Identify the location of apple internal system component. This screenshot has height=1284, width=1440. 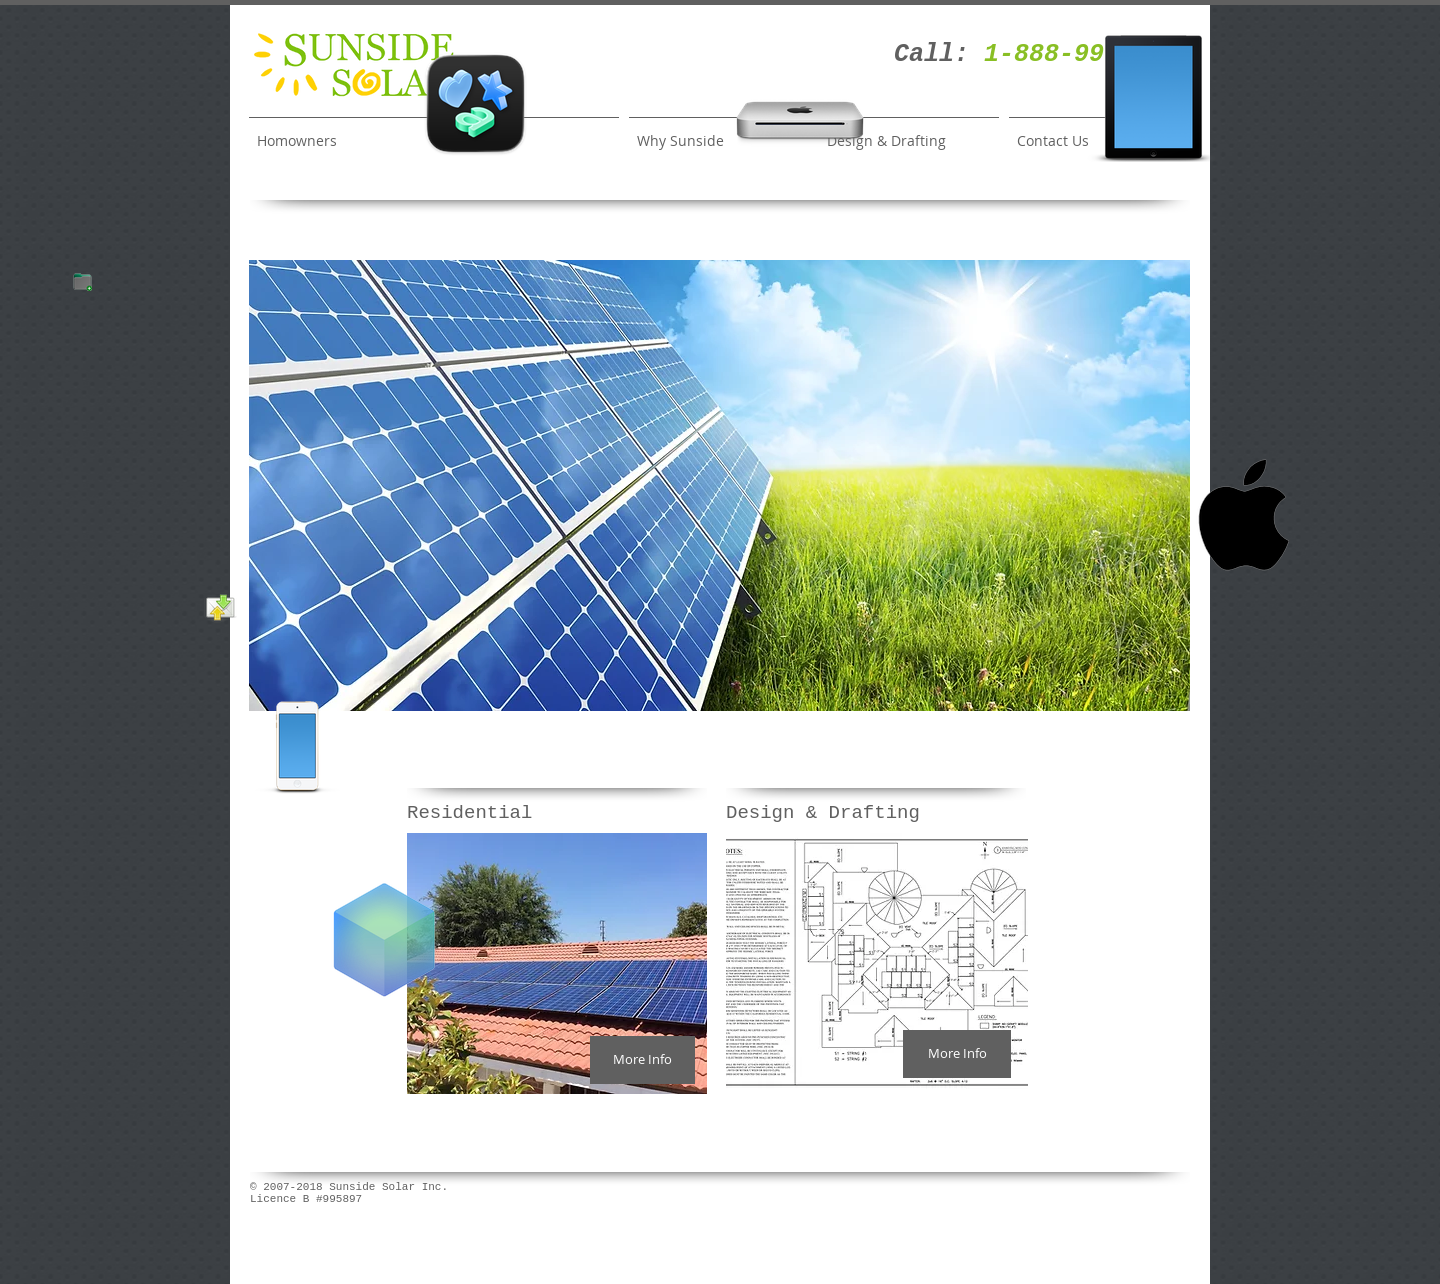
(1244, 515).